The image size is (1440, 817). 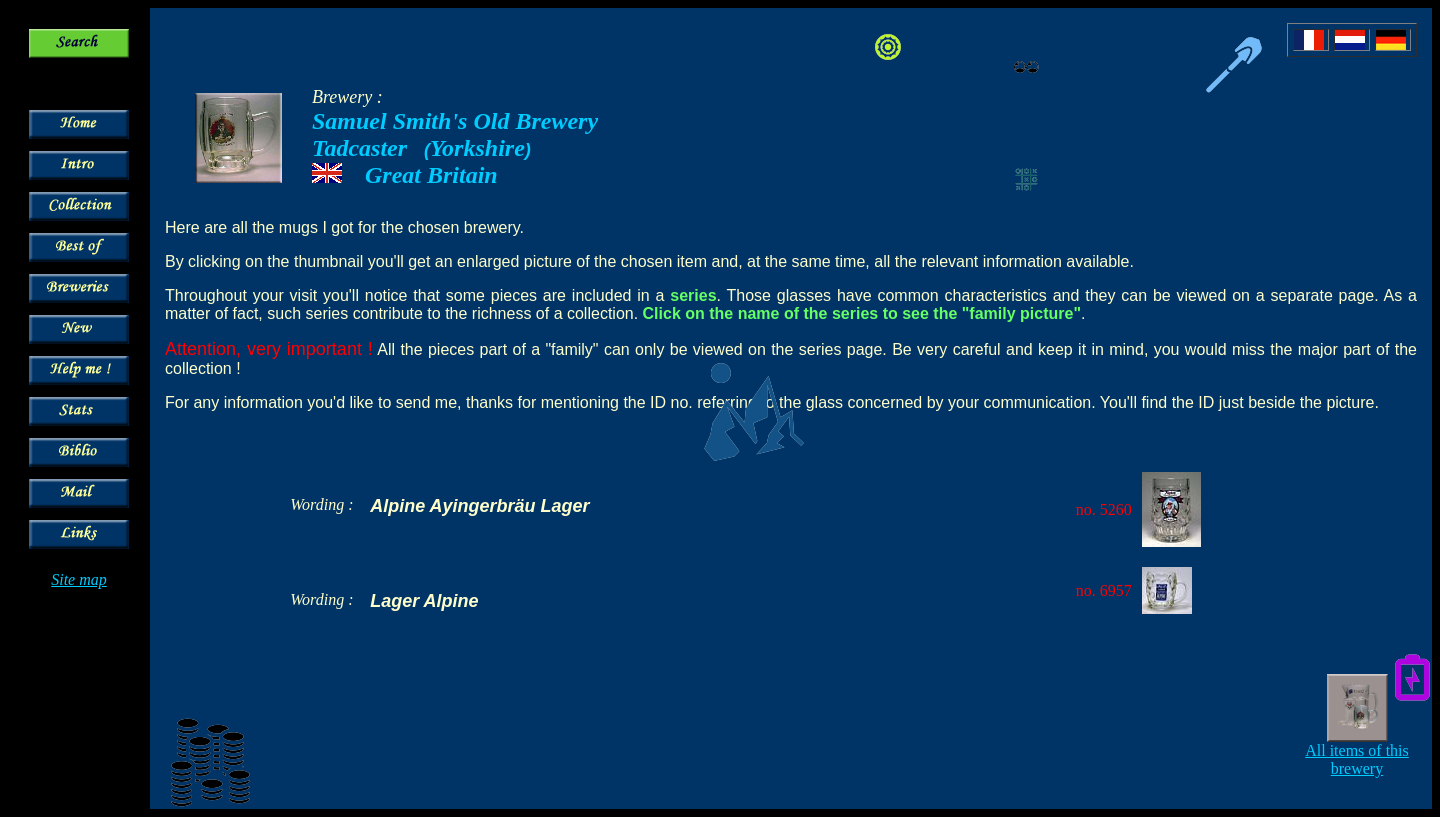 I want to click on play tic-tac-toe game, so click(x=1026, y=179).